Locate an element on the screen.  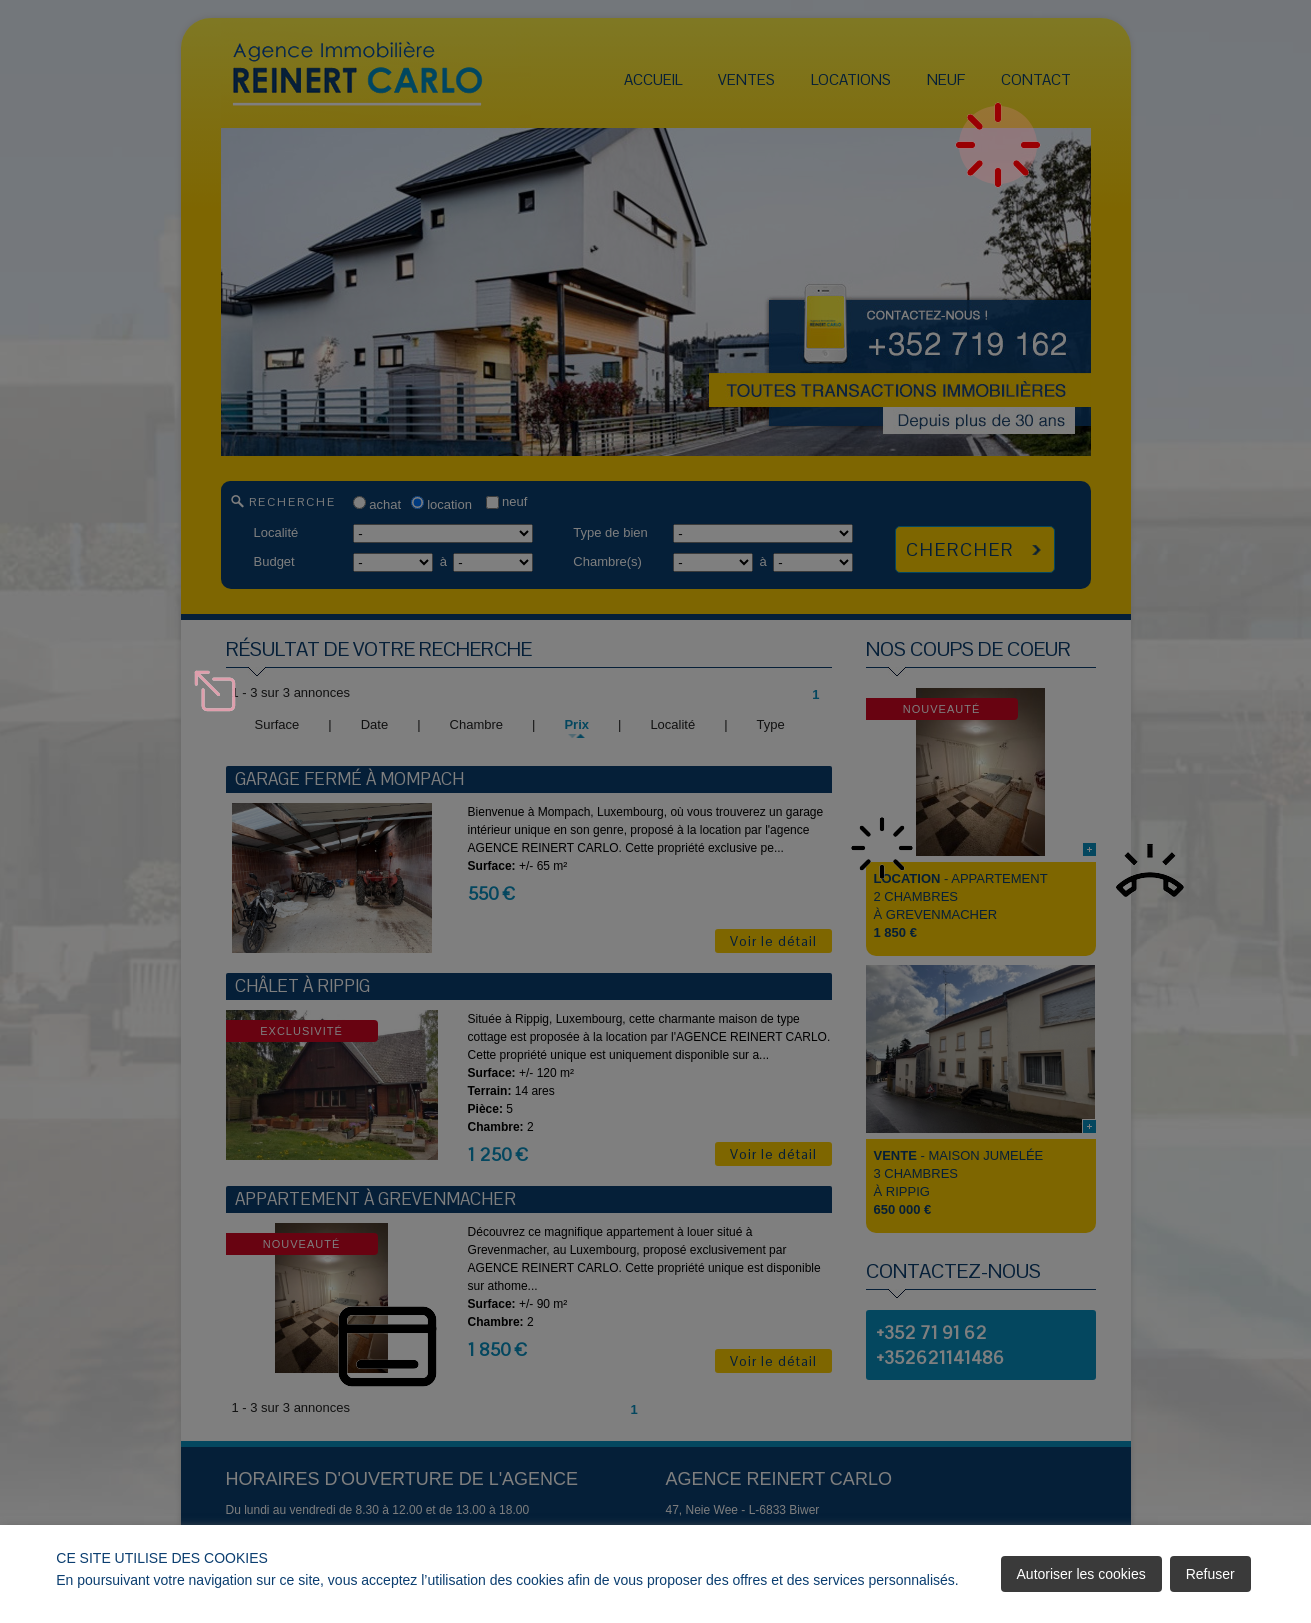
incoming call alert is located at coordinates (1150, 872).